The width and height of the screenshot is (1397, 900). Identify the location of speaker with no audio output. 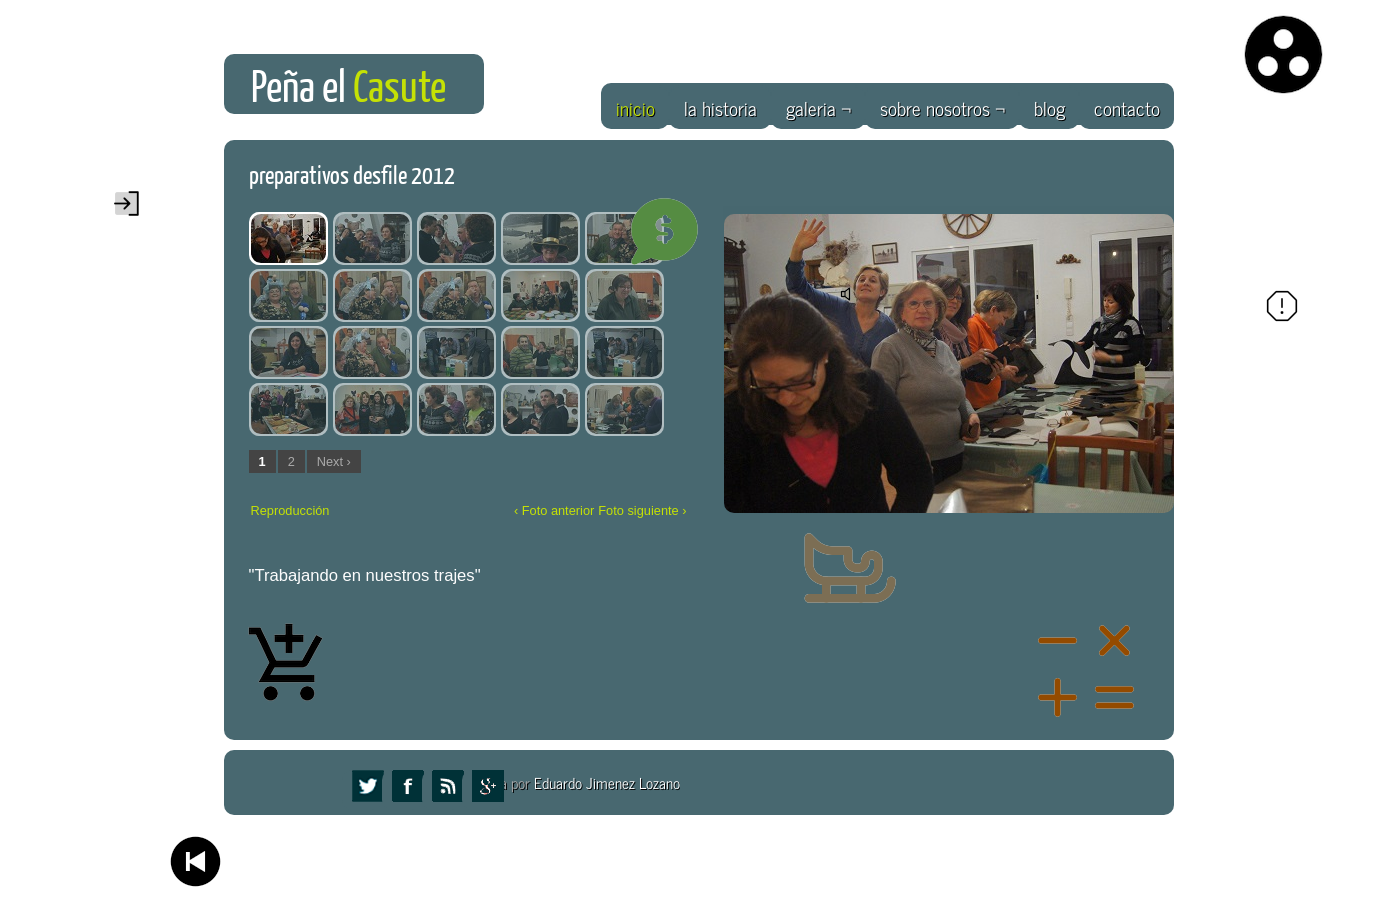
(848, 294).